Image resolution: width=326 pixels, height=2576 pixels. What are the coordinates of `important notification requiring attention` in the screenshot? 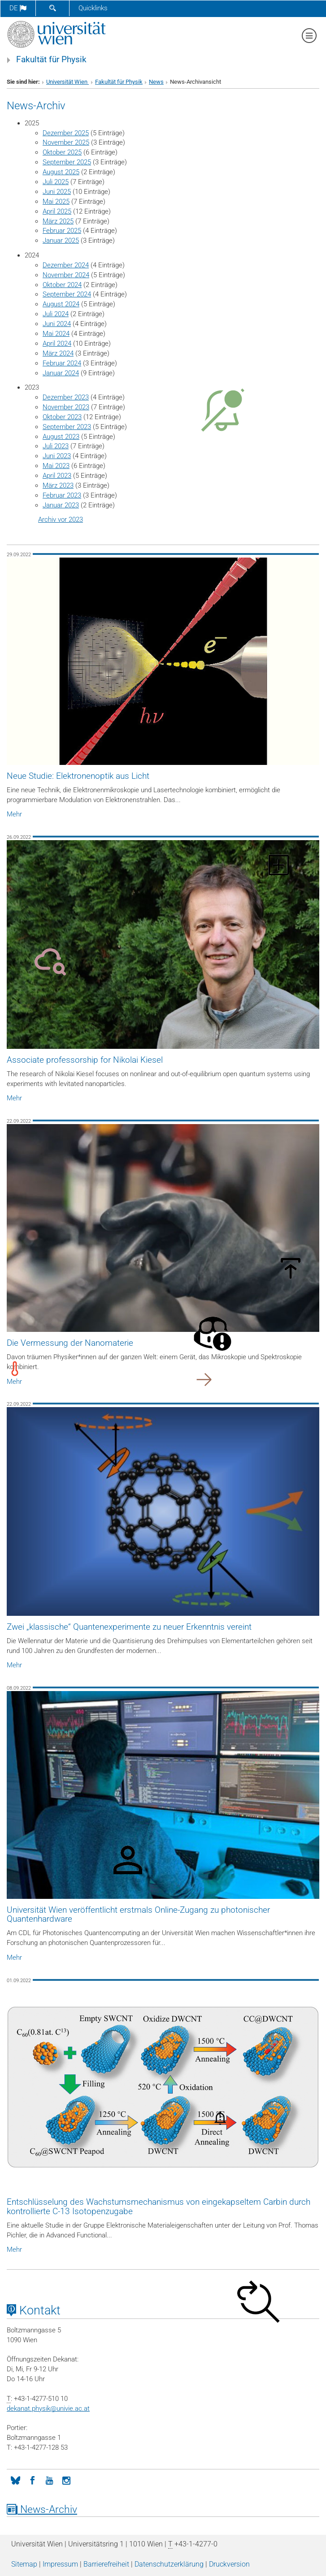 It's located at (220, 2118).